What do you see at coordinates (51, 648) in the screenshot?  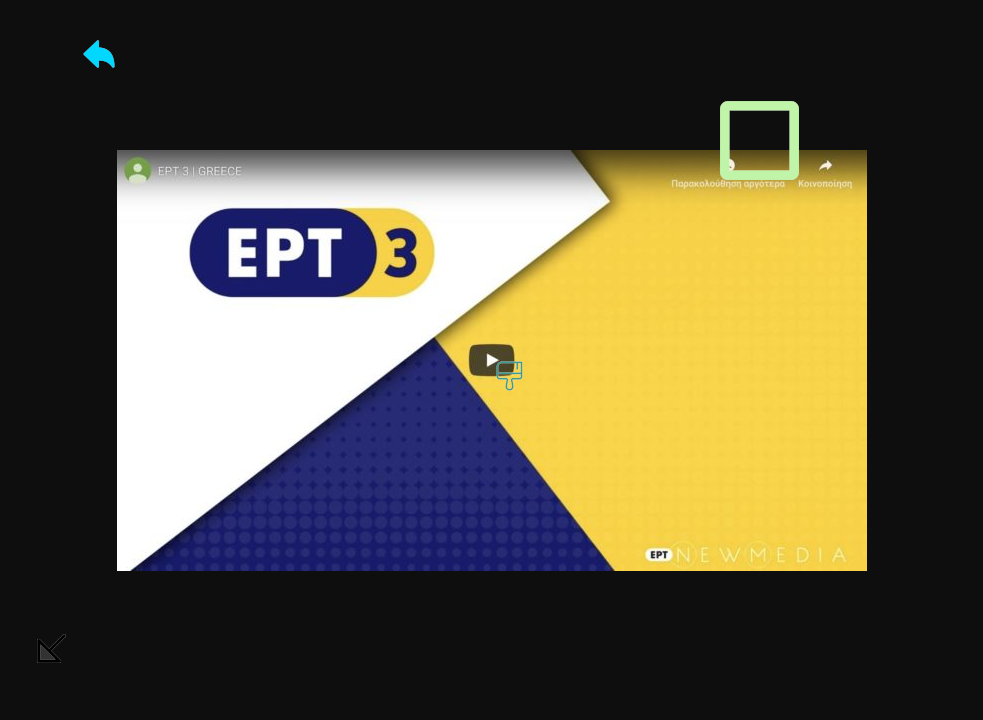 I see `navigate to previous or back-left content` at bounding box center [51, 648].